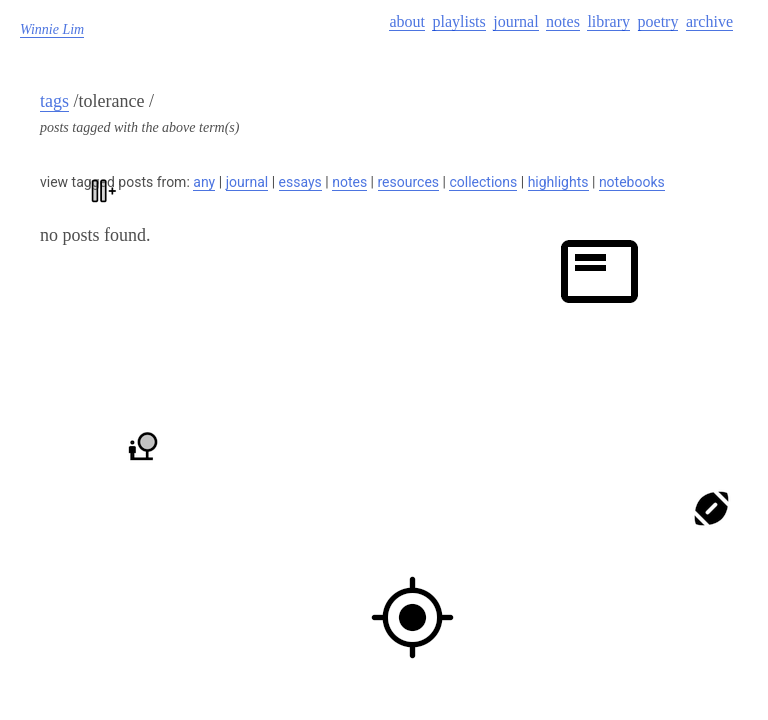  What do you see at coordinates (711, 508) in the screenshot?
I see `access sports or football content` at bounding box center [711, 508].